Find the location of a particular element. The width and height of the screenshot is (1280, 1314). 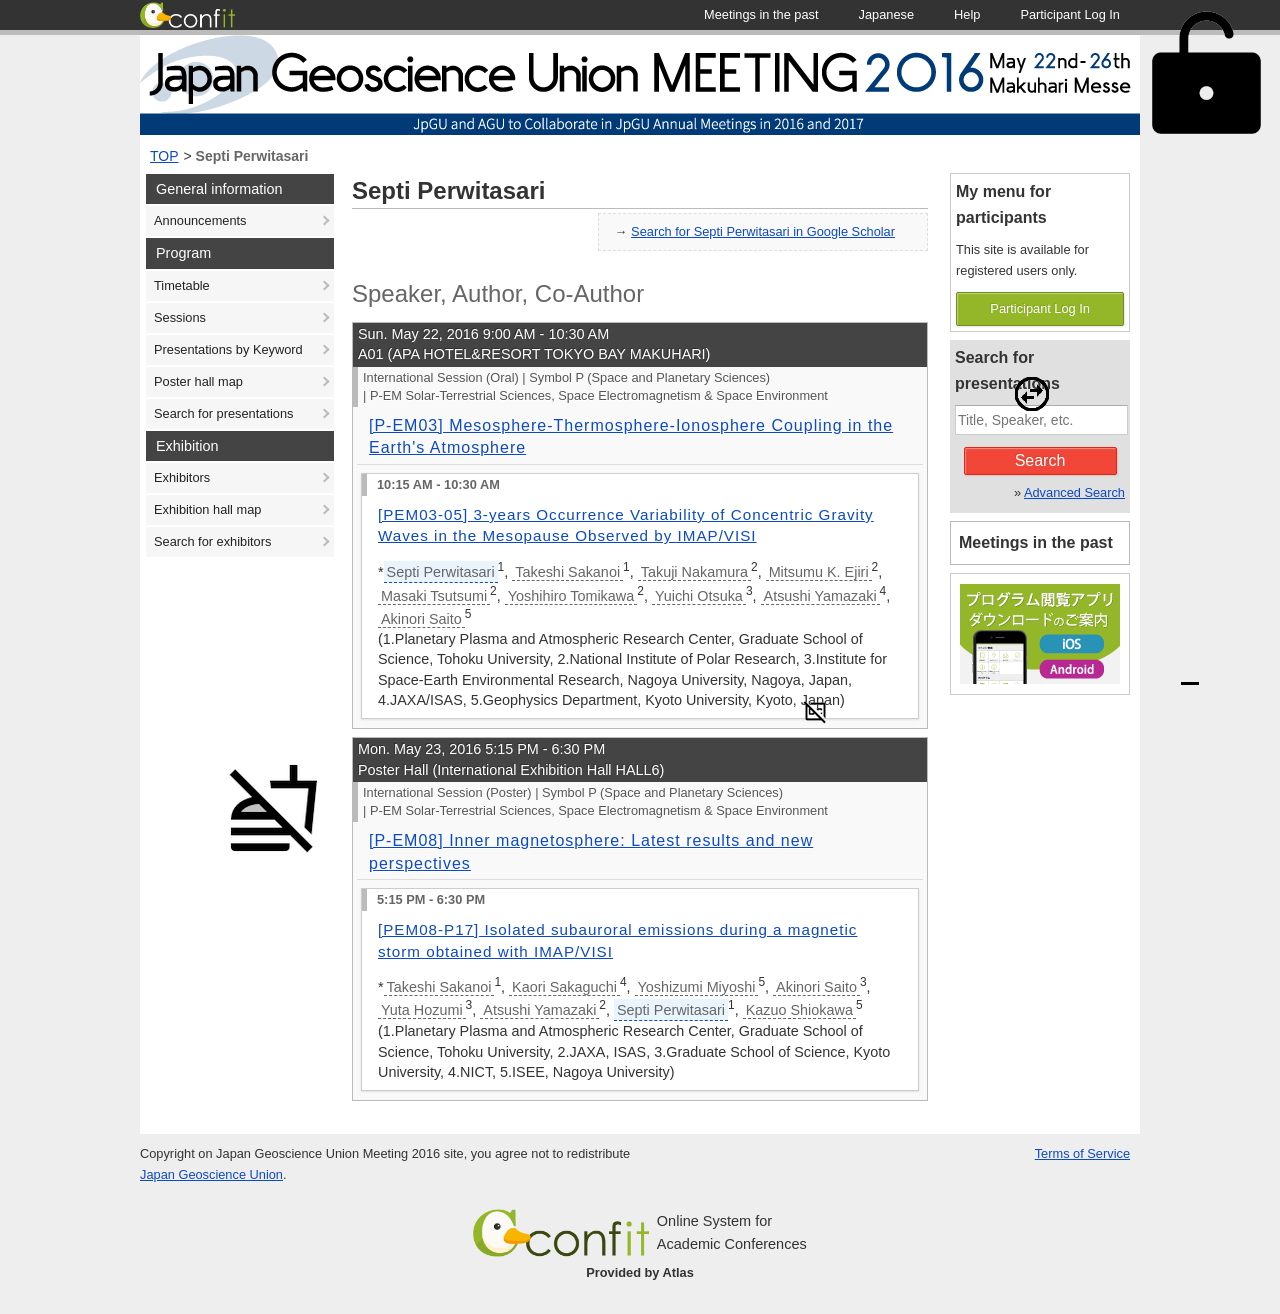

minimize window to taskbar is located at coordinates (1190, 672).